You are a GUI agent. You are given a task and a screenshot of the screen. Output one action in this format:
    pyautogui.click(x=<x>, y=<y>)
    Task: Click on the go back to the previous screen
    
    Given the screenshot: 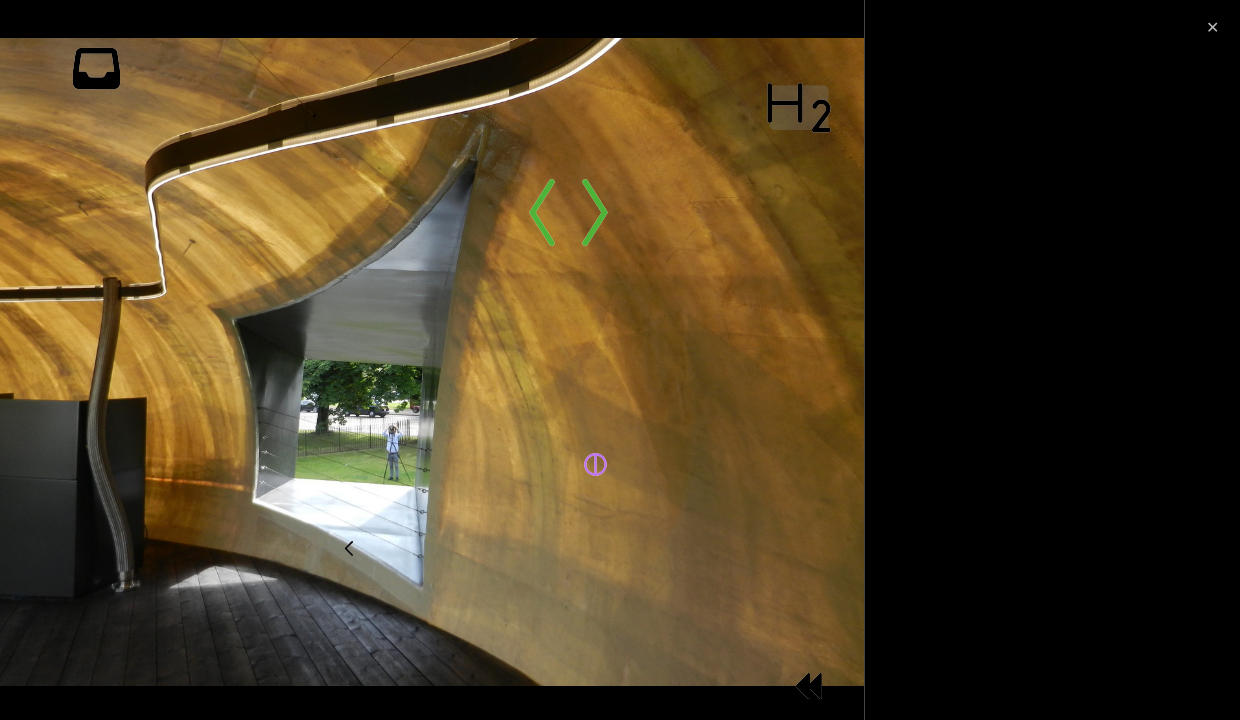 What is the action you would take?
    pyautogui.click(x=349, y=548)
    